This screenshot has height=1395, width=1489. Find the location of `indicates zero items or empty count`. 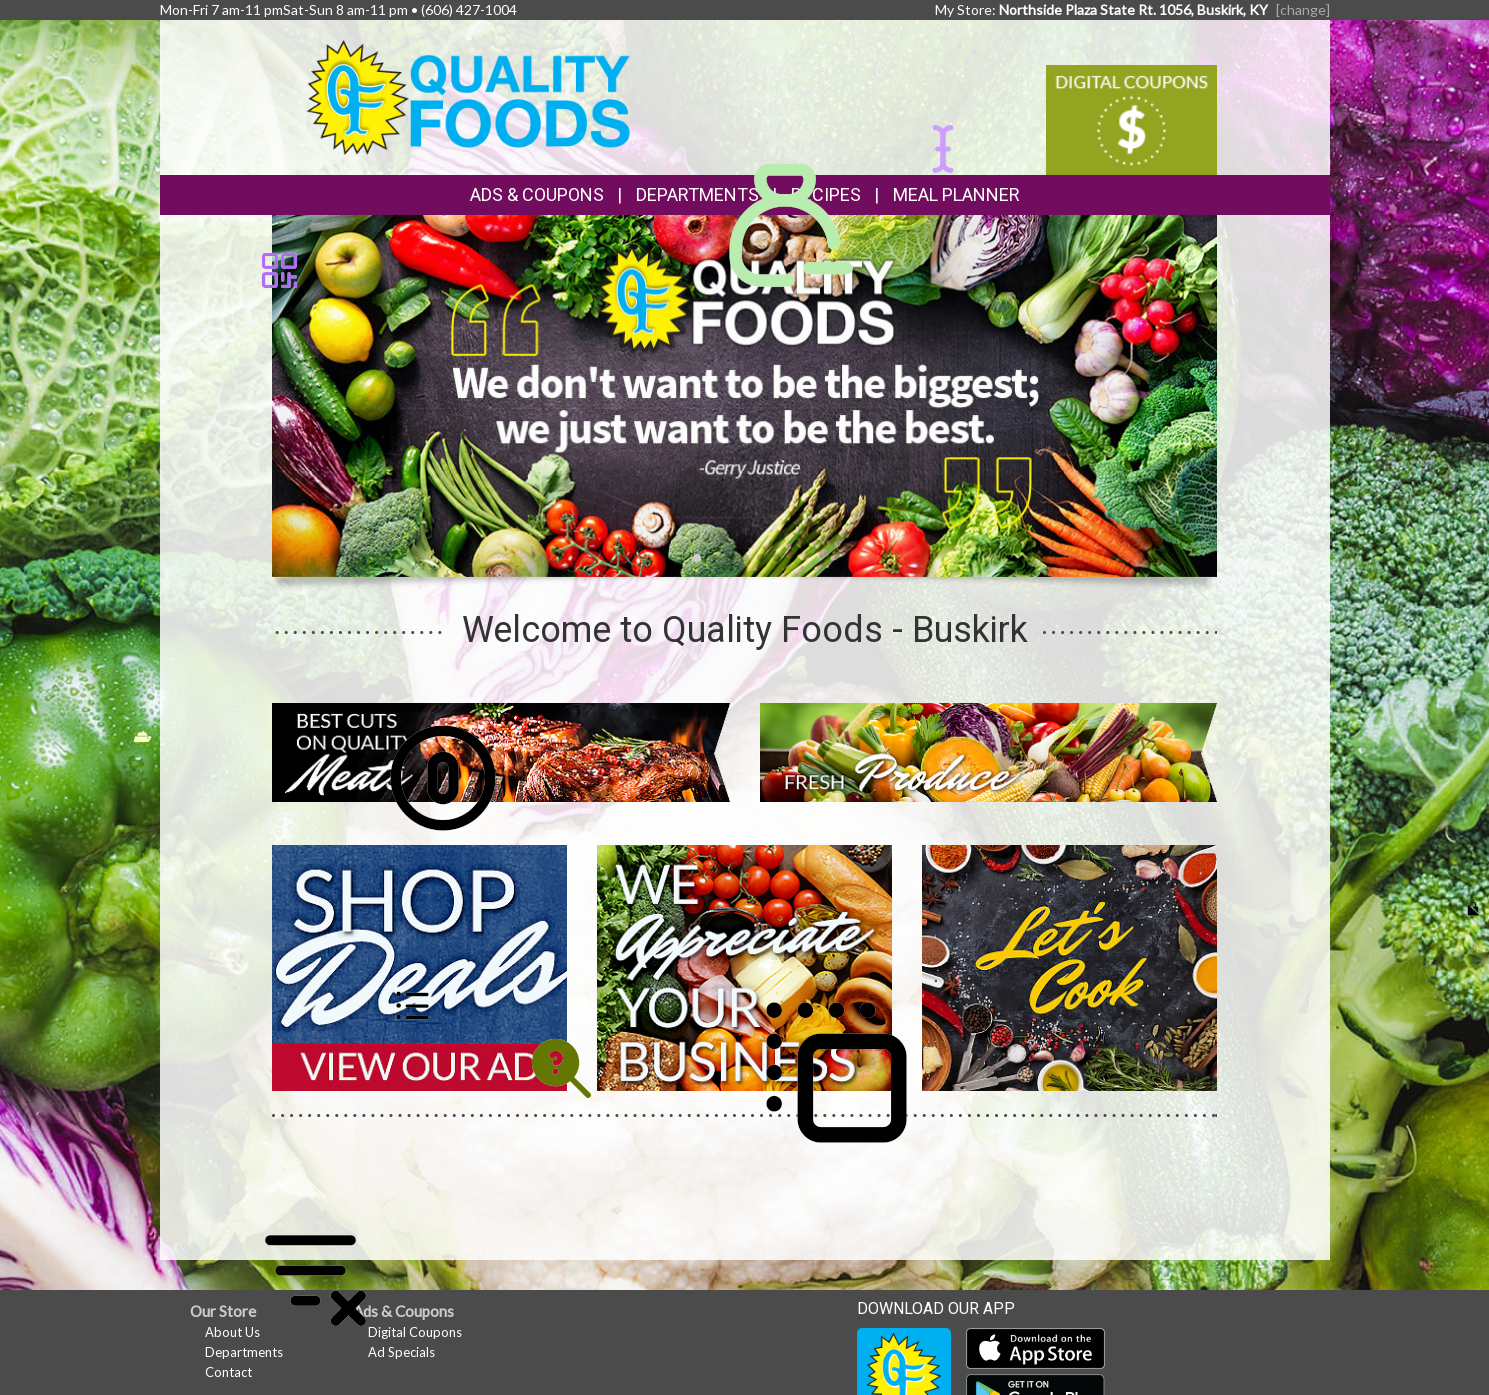

indicates zero items or empty count is located at coordinates (443, 778).